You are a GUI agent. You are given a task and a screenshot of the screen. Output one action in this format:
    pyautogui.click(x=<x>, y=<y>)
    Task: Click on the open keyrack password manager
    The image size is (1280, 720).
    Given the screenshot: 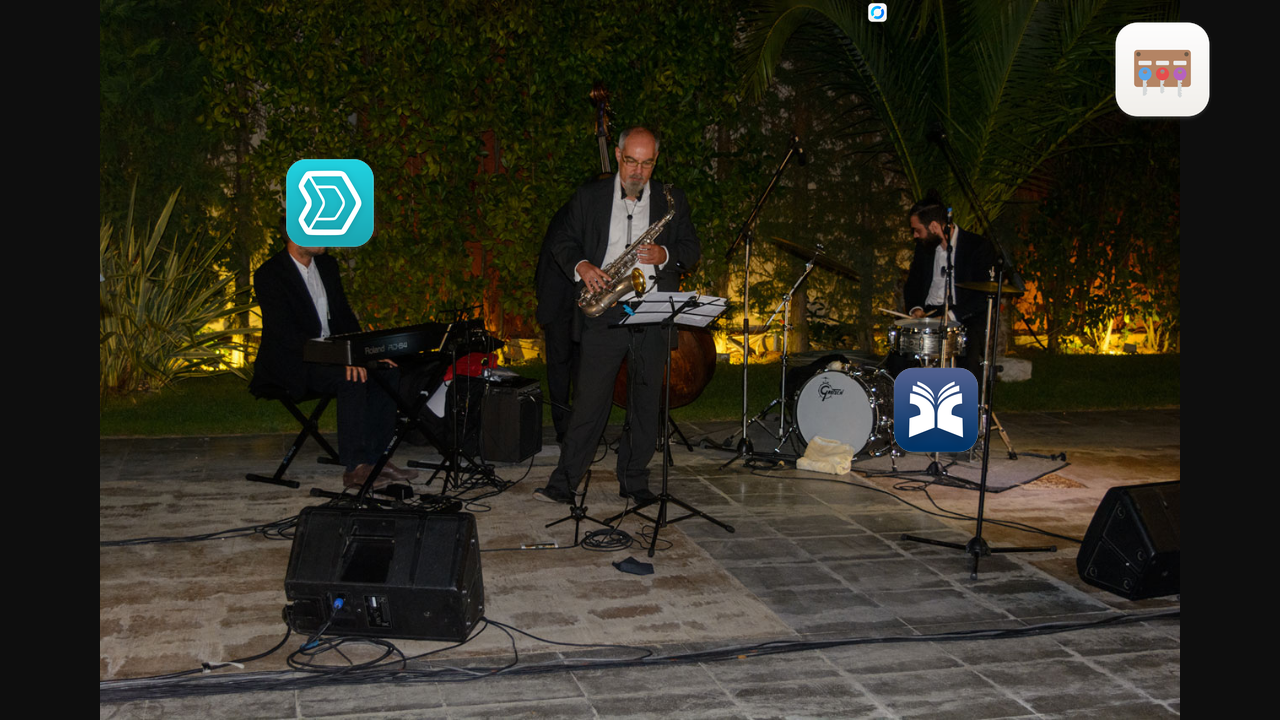 What is the action you would take?
    pyautogui.click(x=1162, y=69)
    